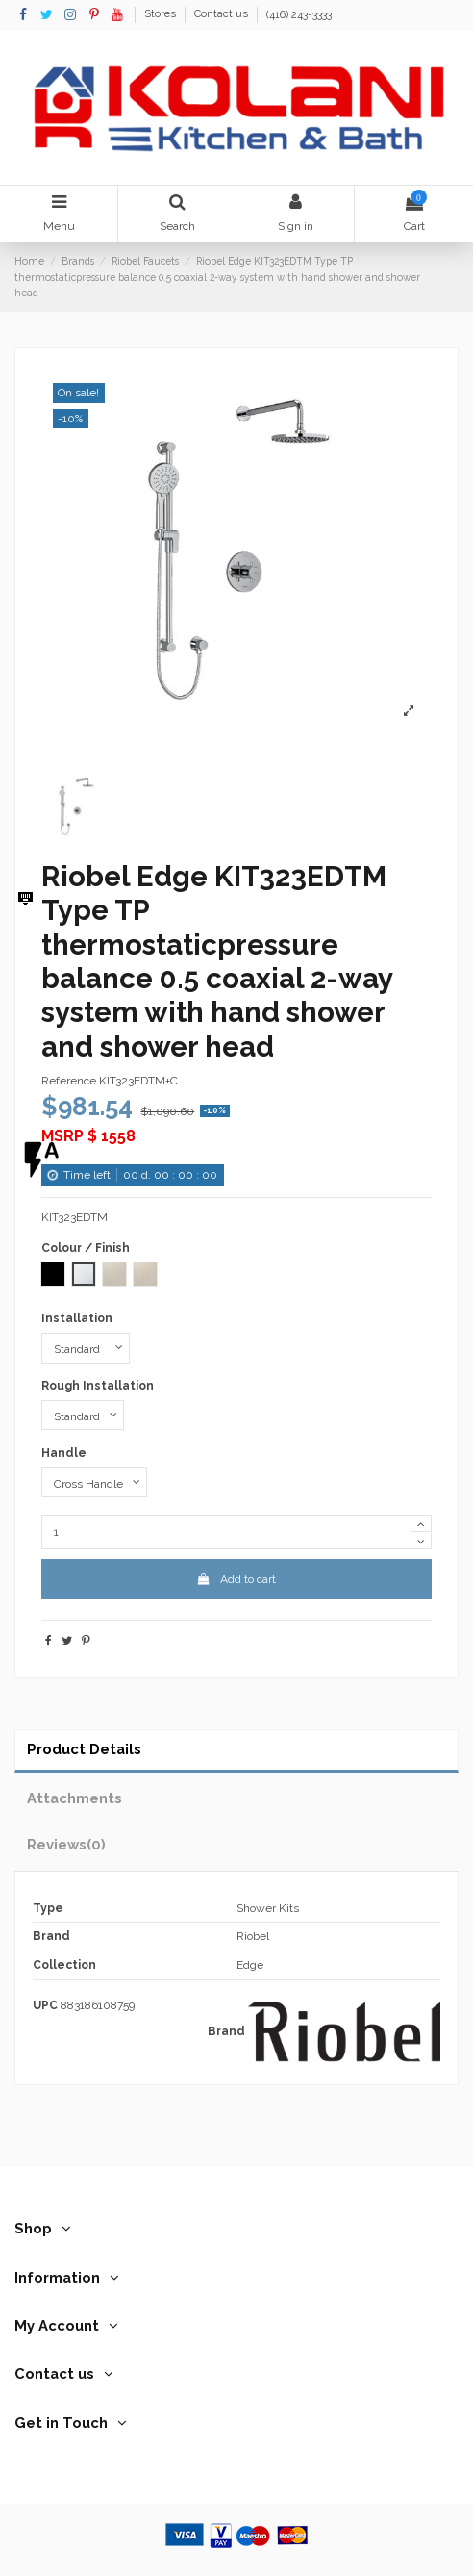 The image size is (473, 2576). What do you see at coordinates (25, 898) in the screenshot?
I see `hide the on-screen keyboard` at bounding box center [25, 898].